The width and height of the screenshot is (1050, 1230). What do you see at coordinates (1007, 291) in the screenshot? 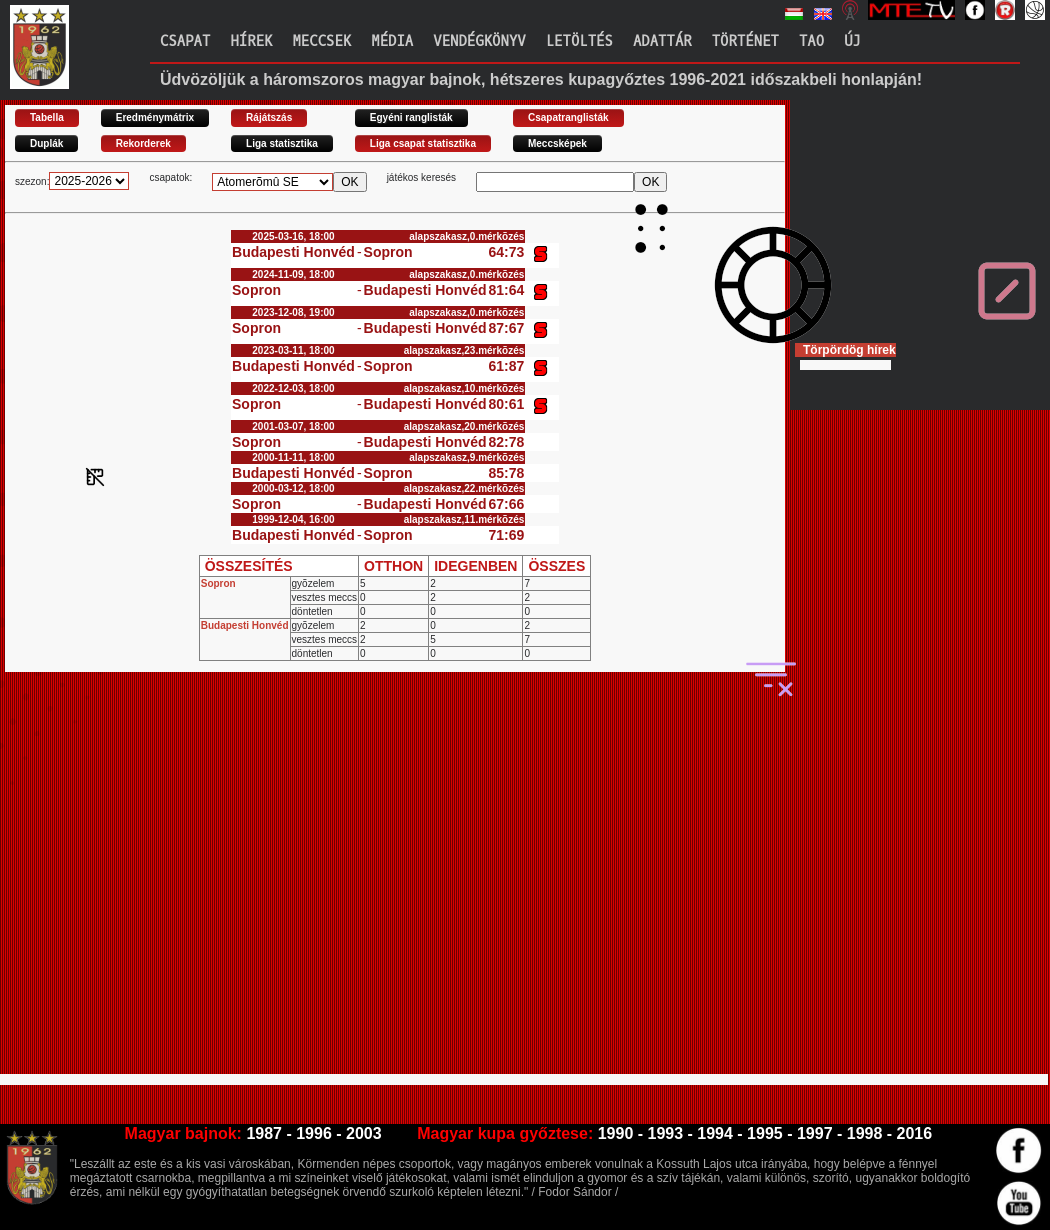
I see `indicates a blocked or prohibited action` at bounding box center [1007, 291].